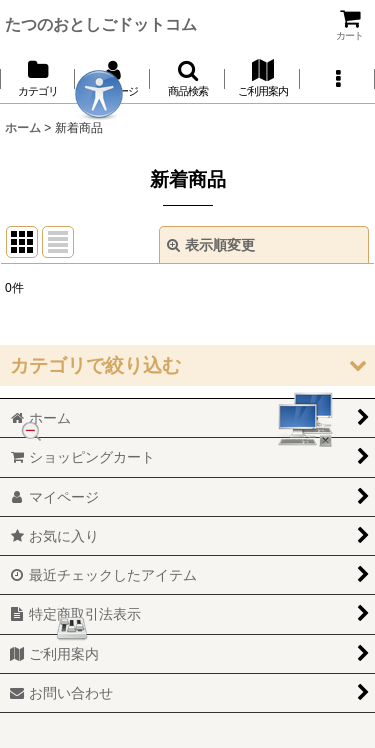 This screenshot has height=748, width=375. Describe the element at coordinates (99, 94) in the screenshot. I see `open accessibility settings` at that location.